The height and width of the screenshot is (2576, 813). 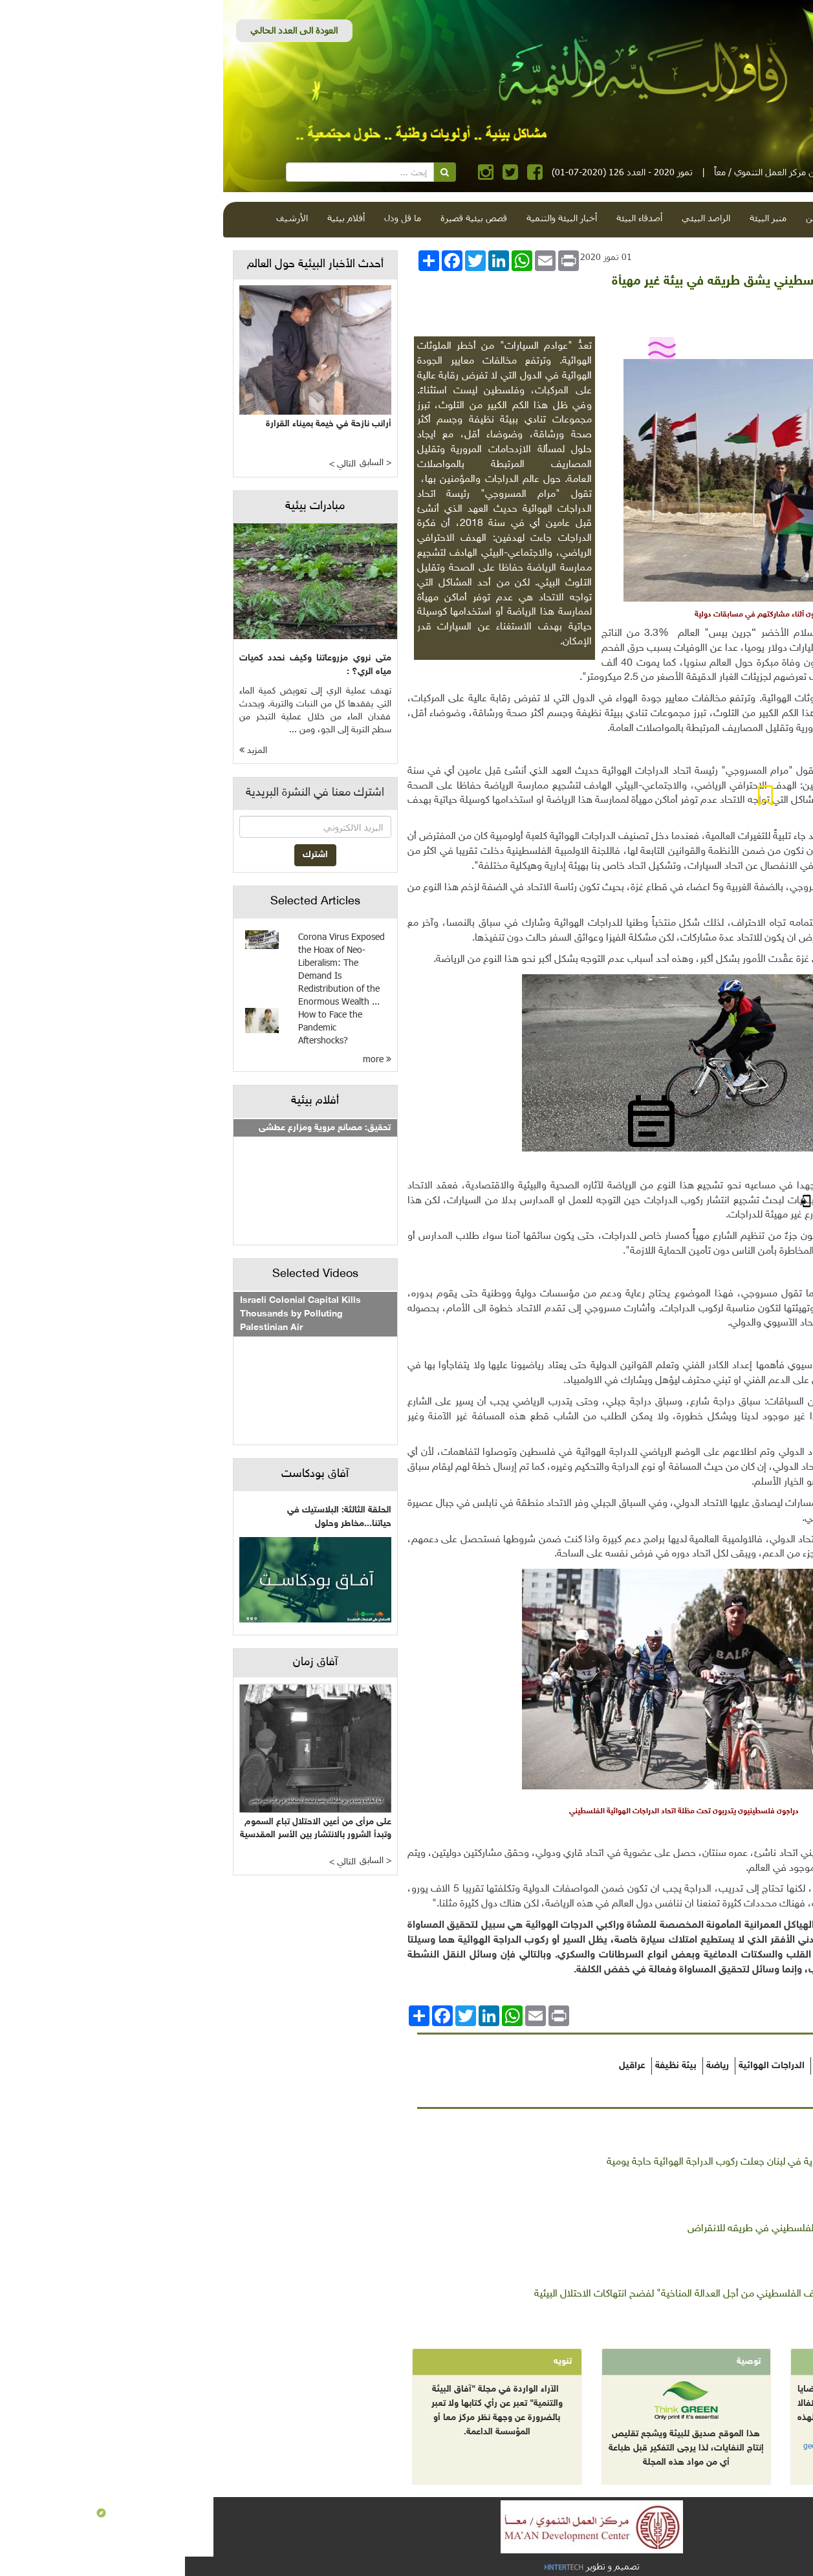 I want to click on enable device lock for linked phones, so click(x=805, y=1201).